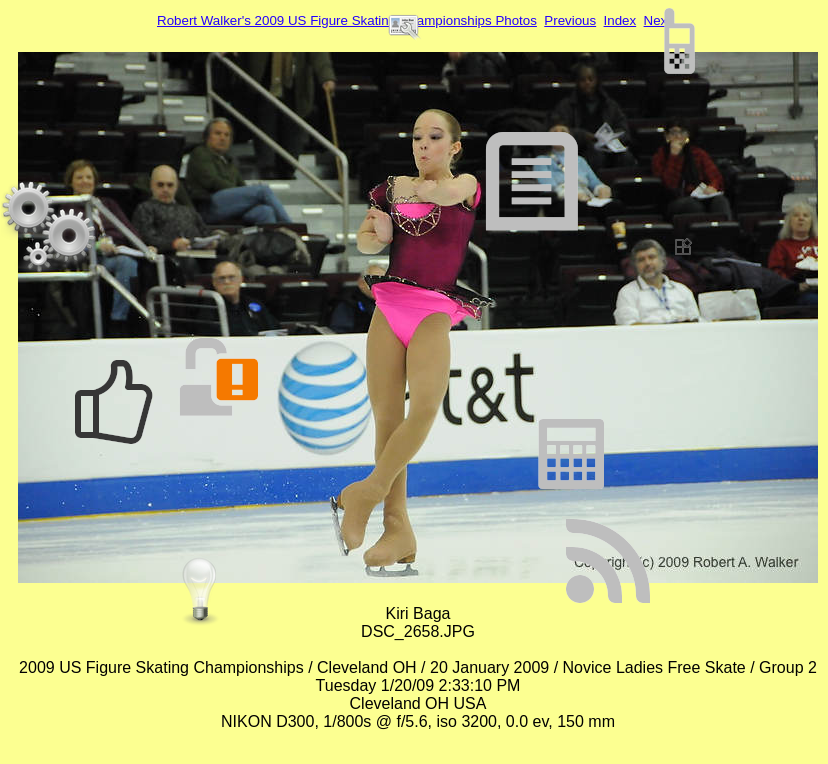 The width and height of the screenshot is (828, 764). What do you see at coordinates (216, 379) in the screenshot?
I see `indicates an insecure or unencrypted connection` at bounding box center [216, 379].